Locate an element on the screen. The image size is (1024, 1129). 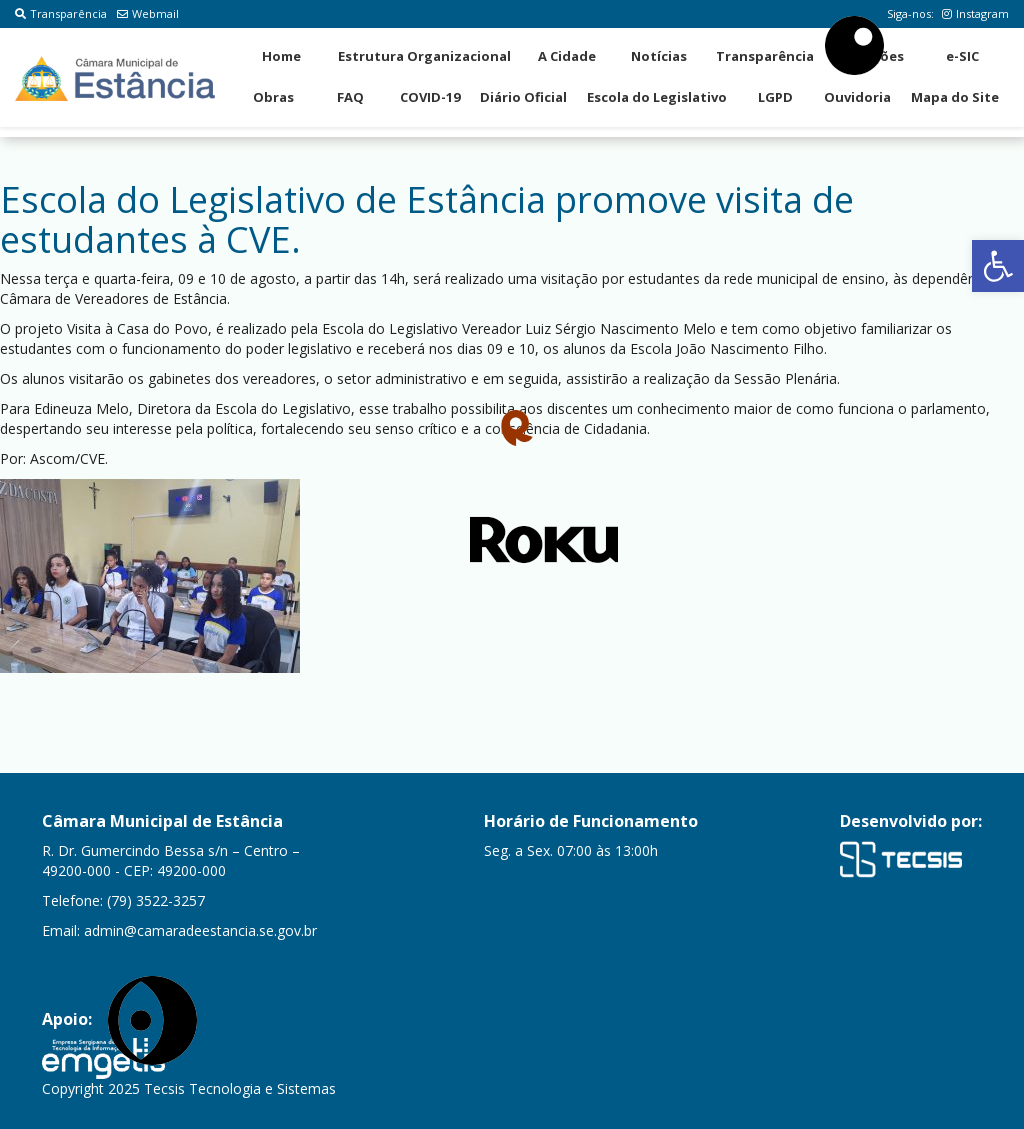
open the Roku app is located at coordinates (544, 540).